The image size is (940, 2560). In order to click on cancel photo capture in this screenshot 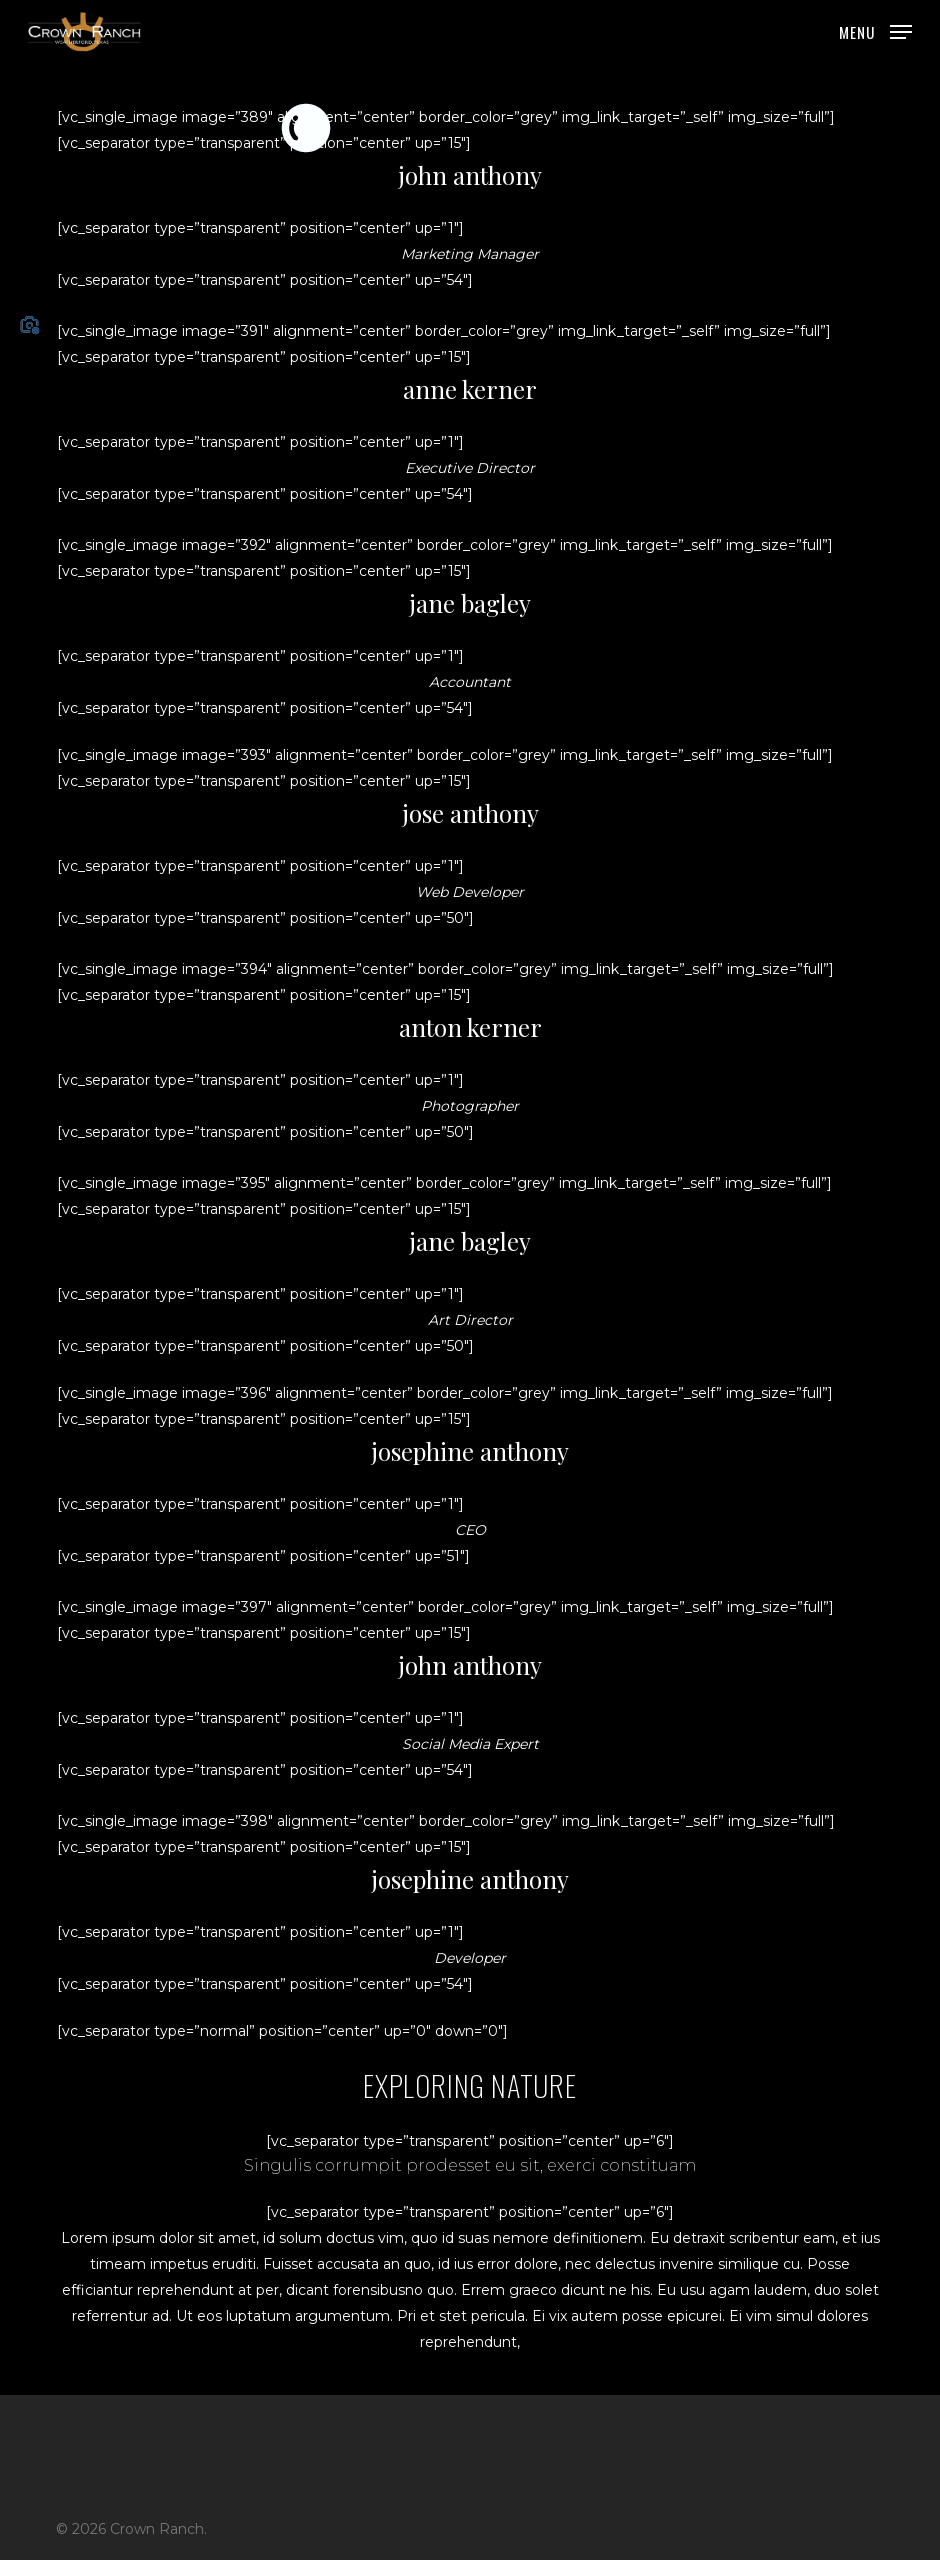, I will do `click(29, 324)`.